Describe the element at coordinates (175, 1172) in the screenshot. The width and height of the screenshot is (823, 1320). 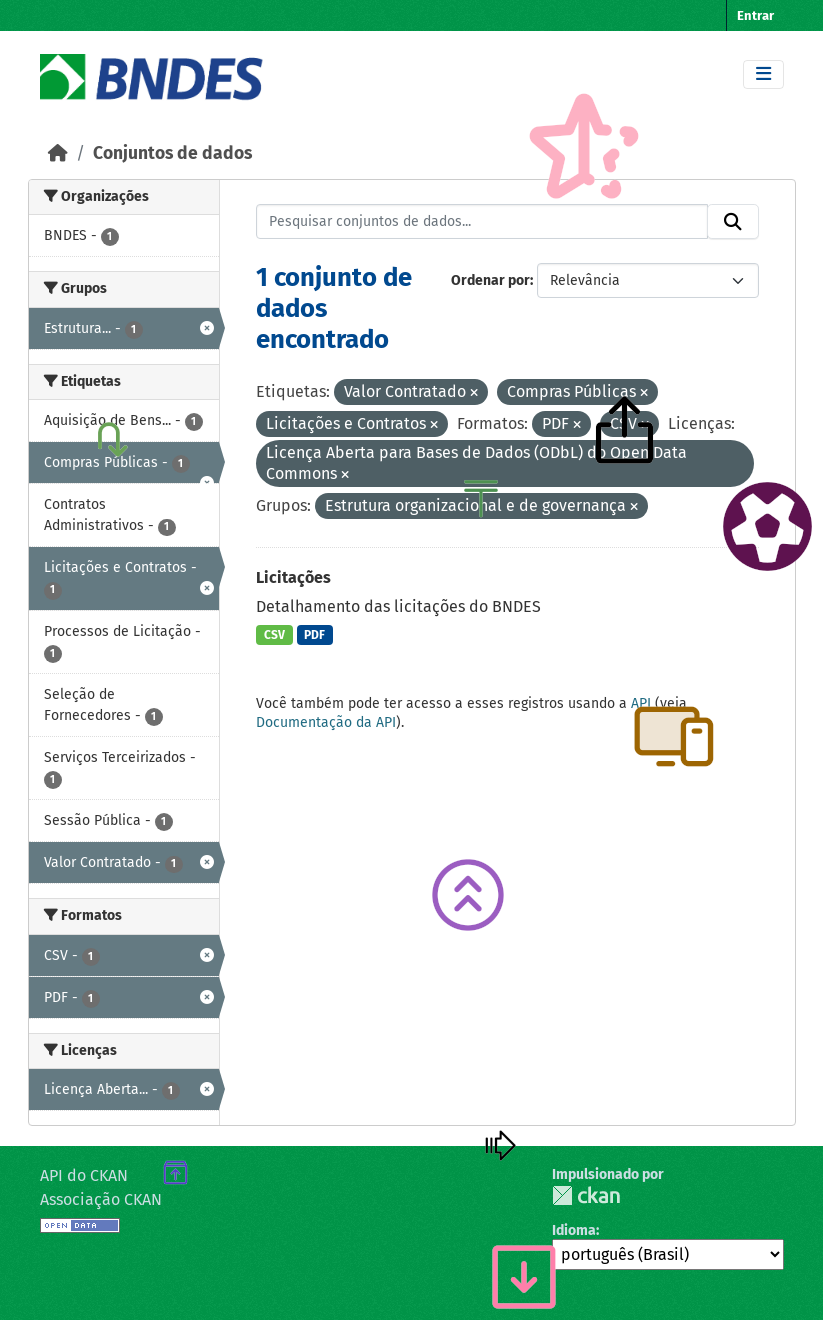
I see `upload to storage or cloud` at that location.